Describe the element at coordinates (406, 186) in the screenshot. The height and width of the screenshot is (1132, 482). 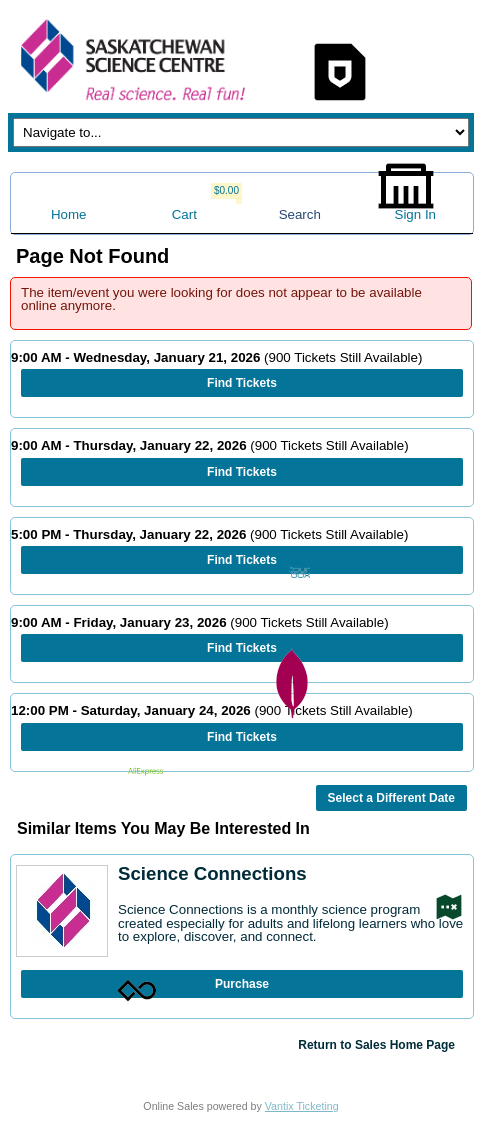
I see `access government services` at that location.